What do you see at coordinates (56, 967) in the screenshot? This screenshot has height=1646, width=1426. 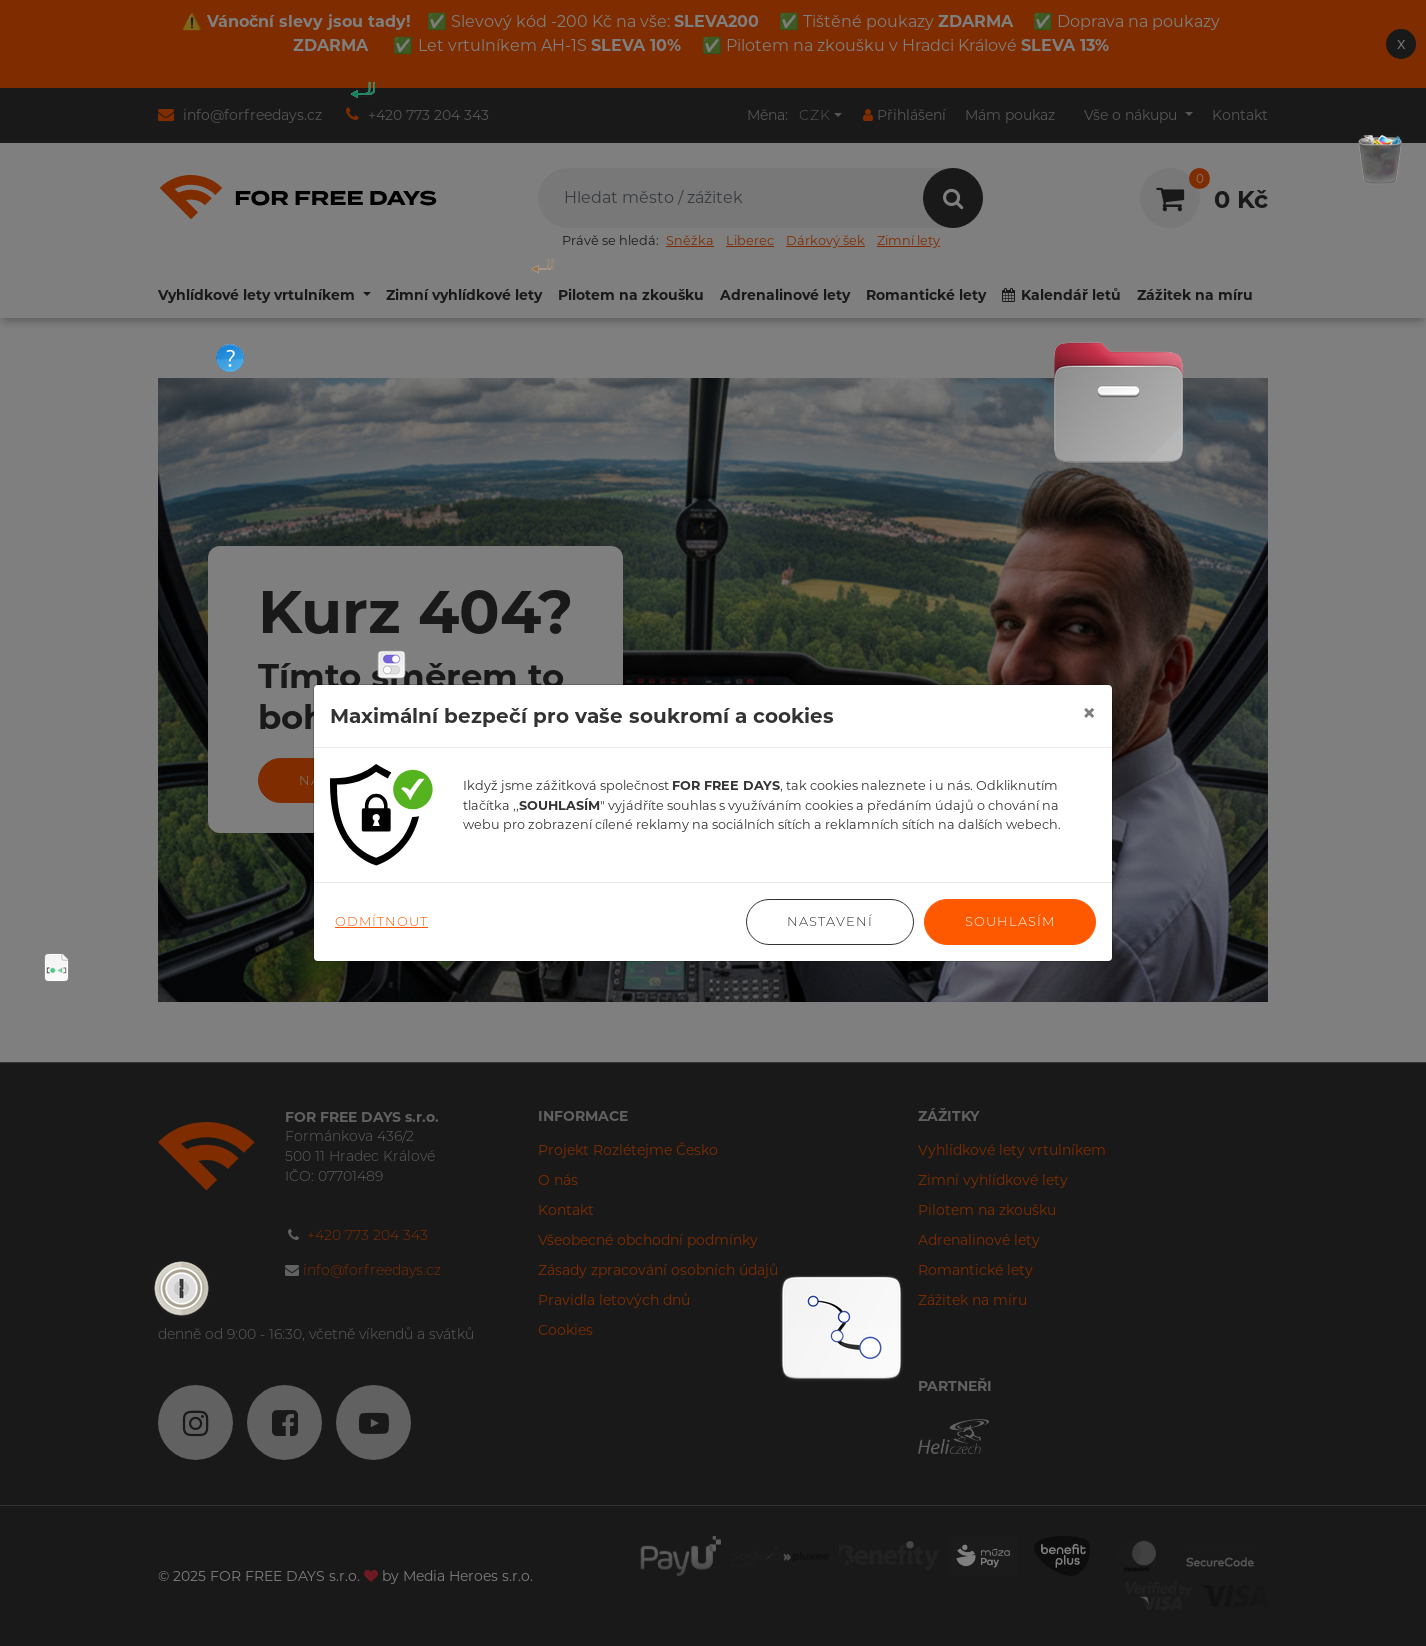 I see `a systemd unit configuration file` at bounding box center [56, 967].